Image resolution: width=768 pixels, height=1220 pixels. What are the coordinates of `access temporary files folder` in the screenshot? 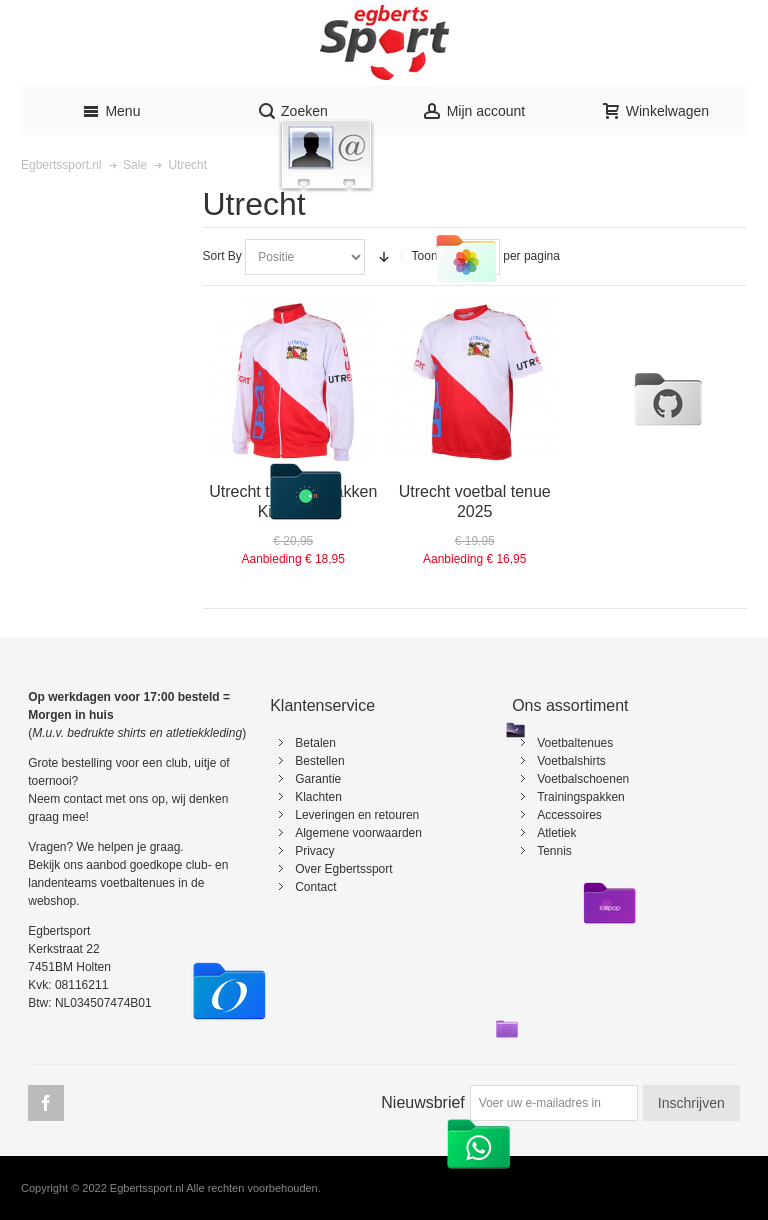 It's located at (507, 1029).